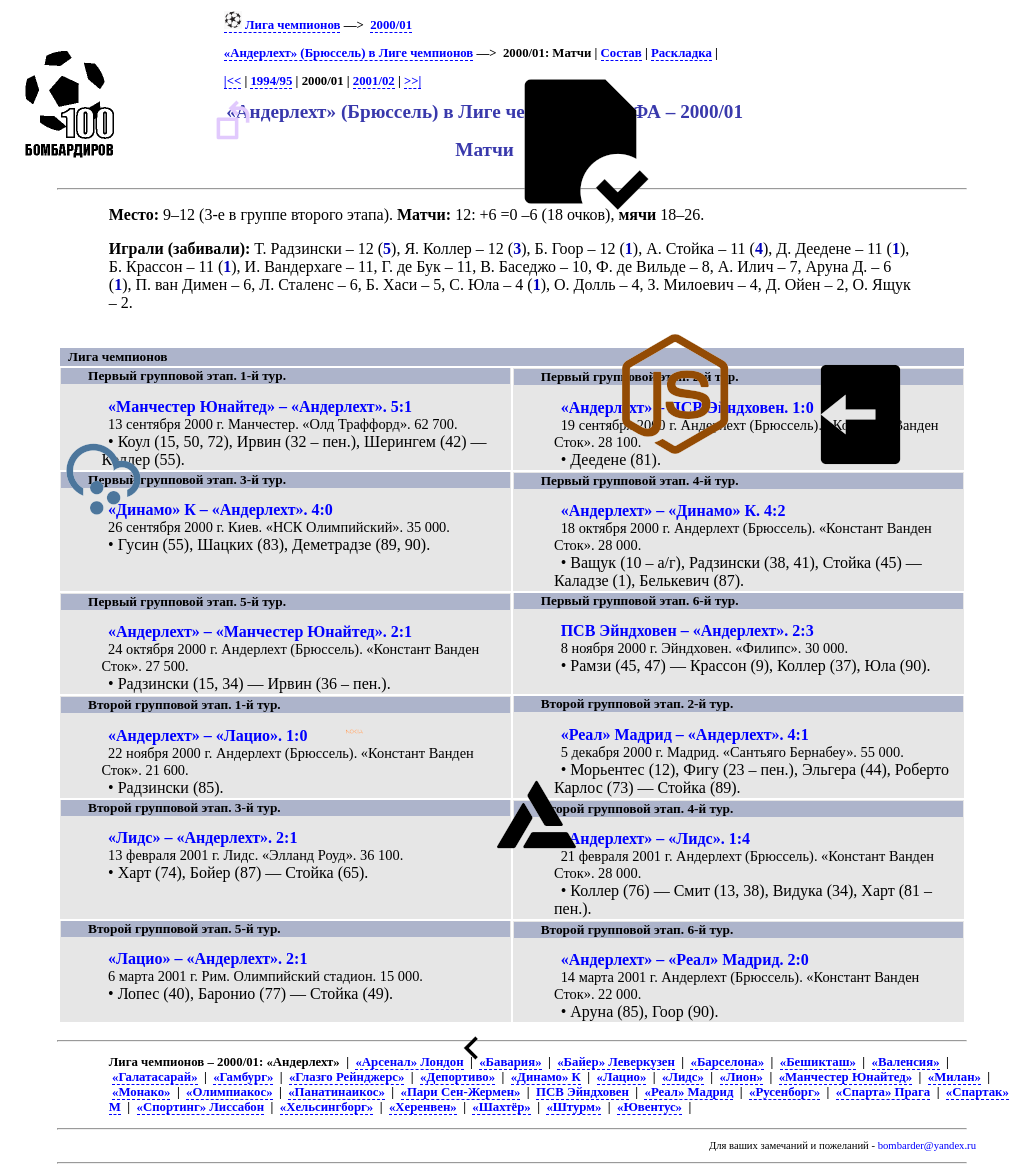 The width and height of the screenshot is (1024, 1172). Describe the element at coordinates (233, 121) in the screenshot. I see `rotate object counterclockwise` at that location.